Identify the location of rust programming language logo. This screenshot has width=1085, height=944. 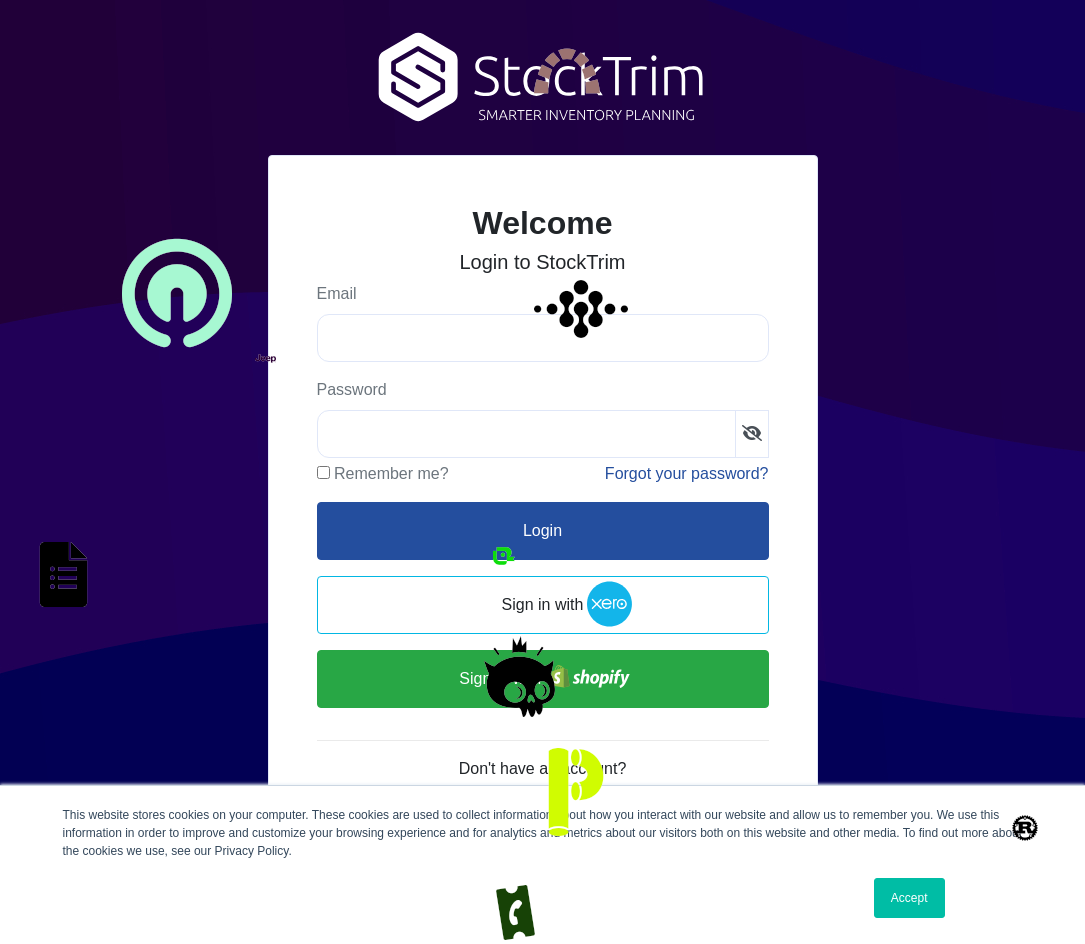
(1025, 828).